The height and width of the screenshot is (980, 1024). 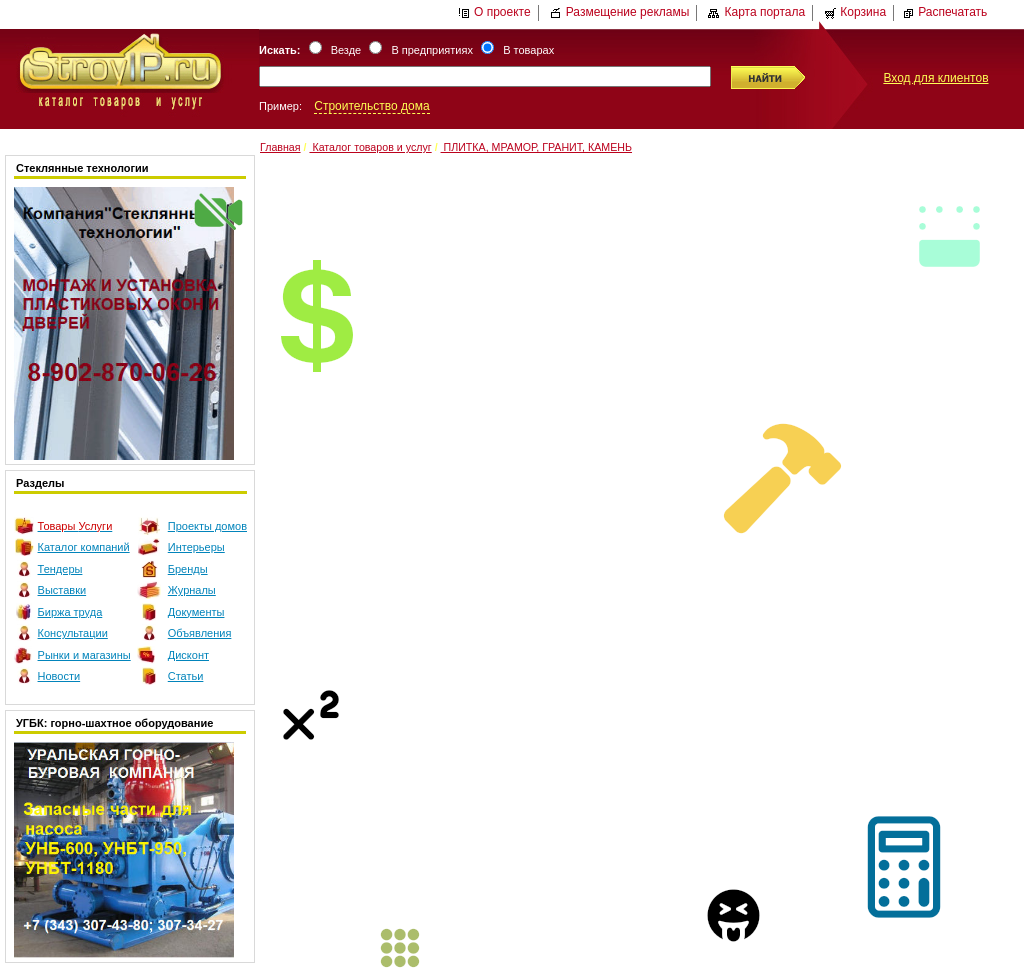 I want to click on turn off camera or disable video, so click(x=218, y=212).